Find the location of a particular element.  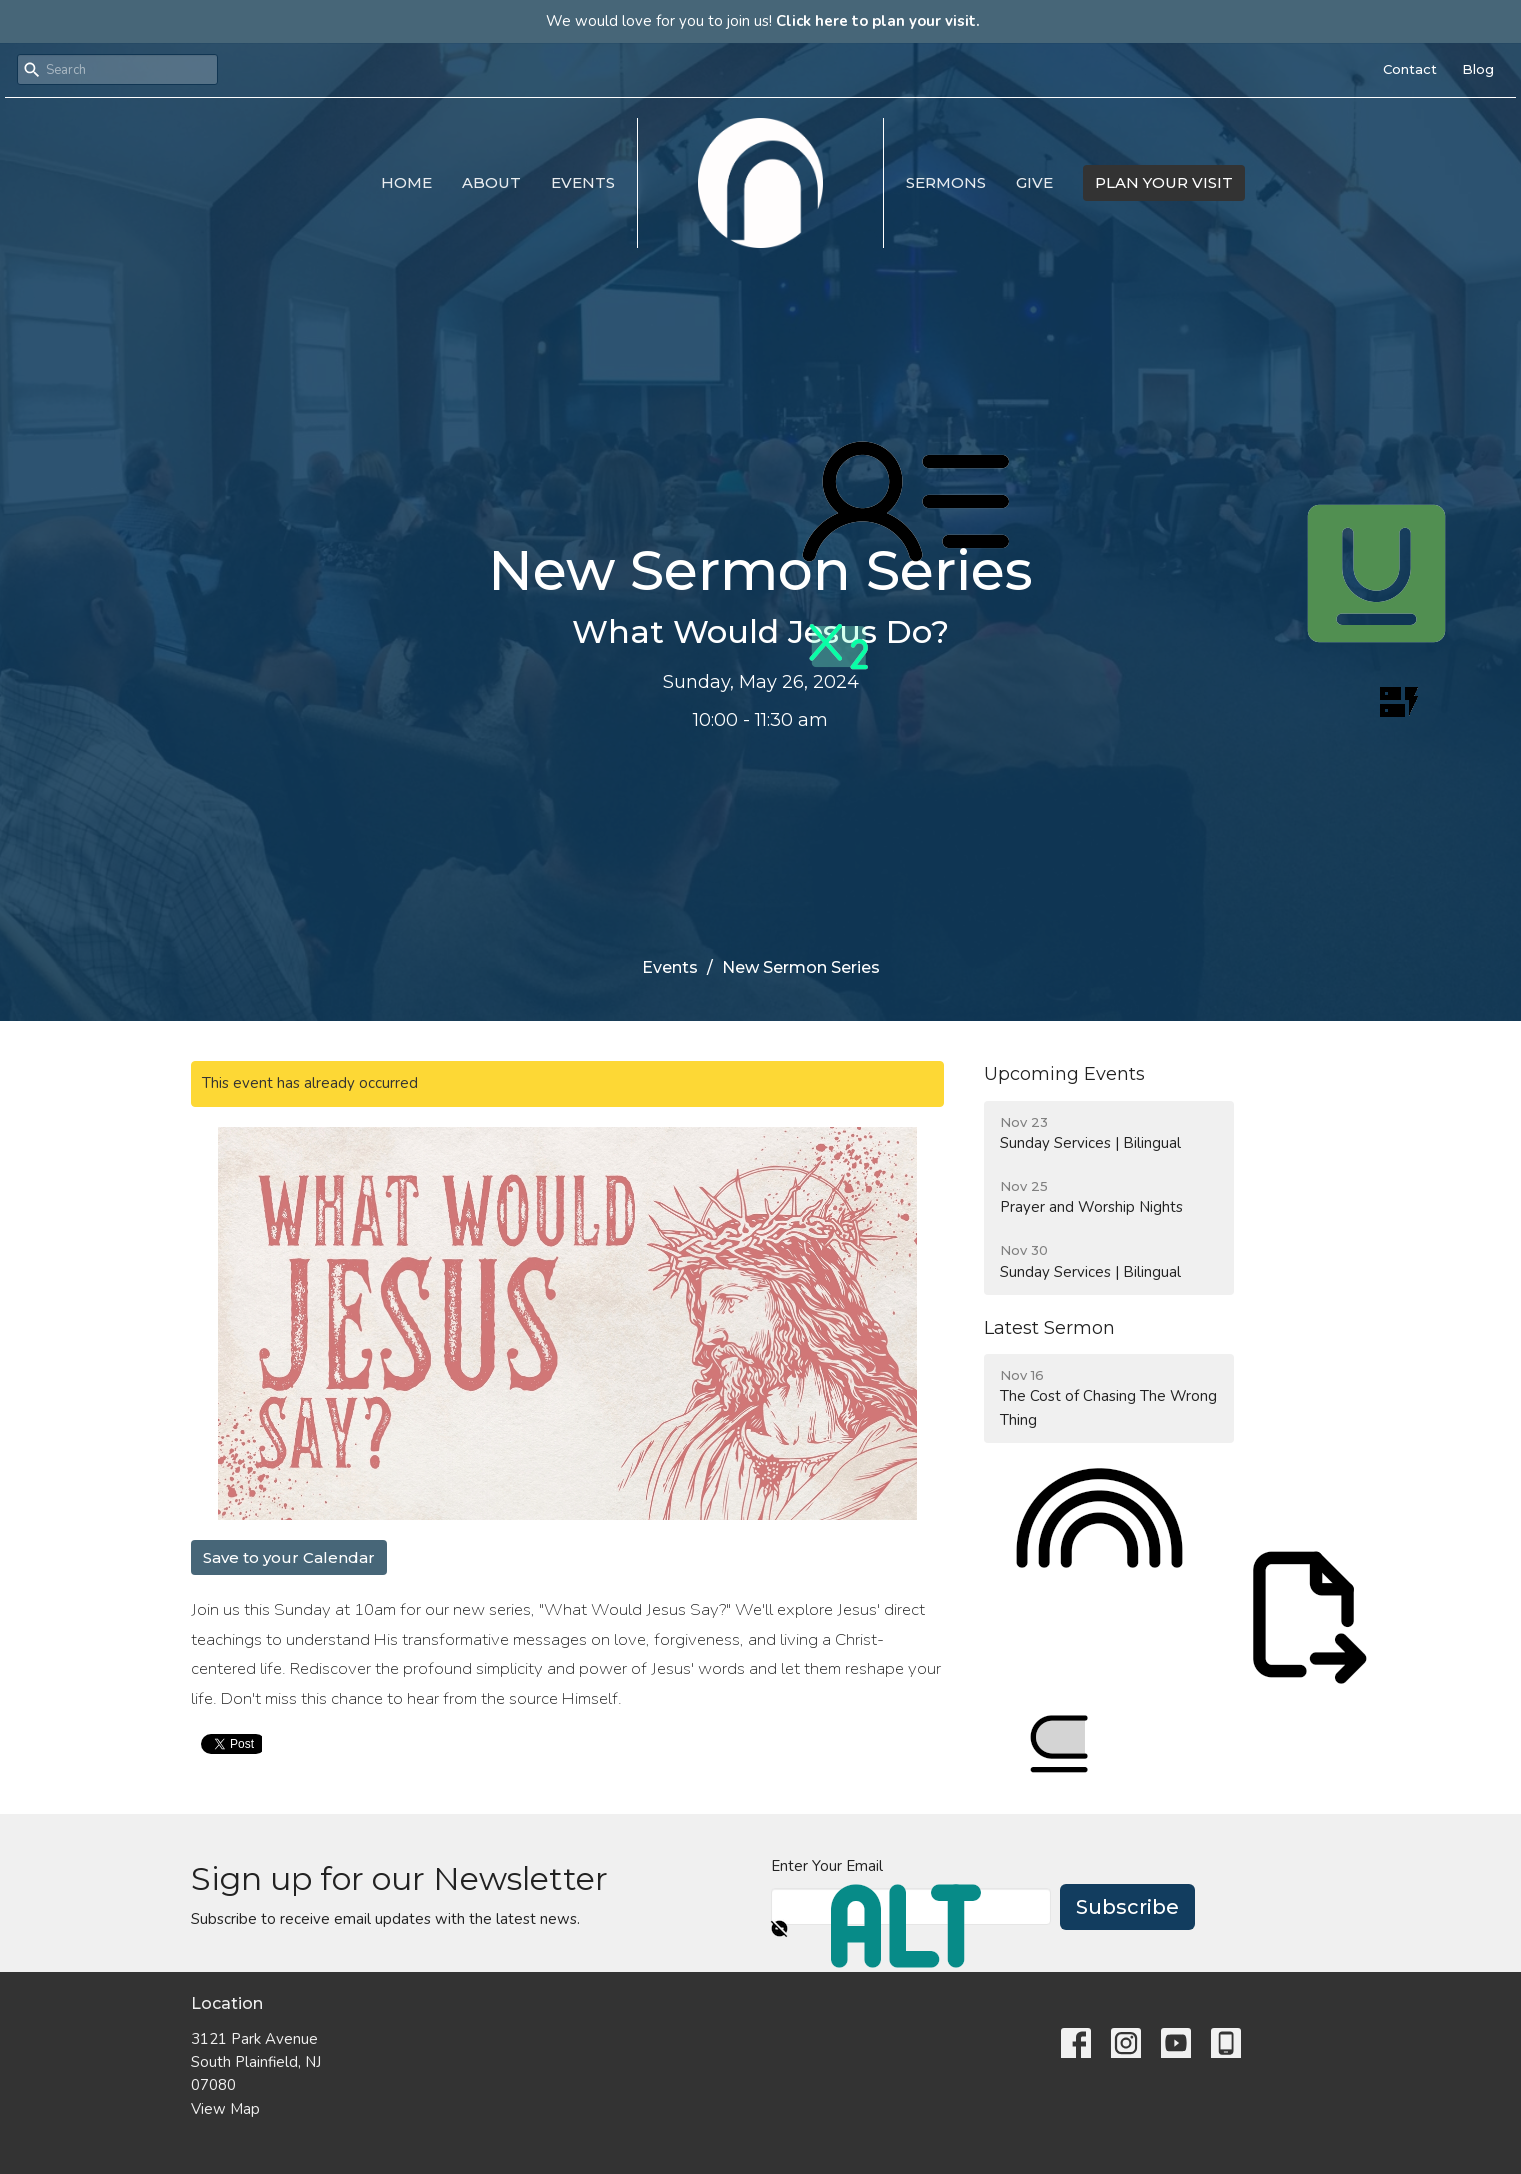

access dynamic form builder is located at coordinates (1399, 702).